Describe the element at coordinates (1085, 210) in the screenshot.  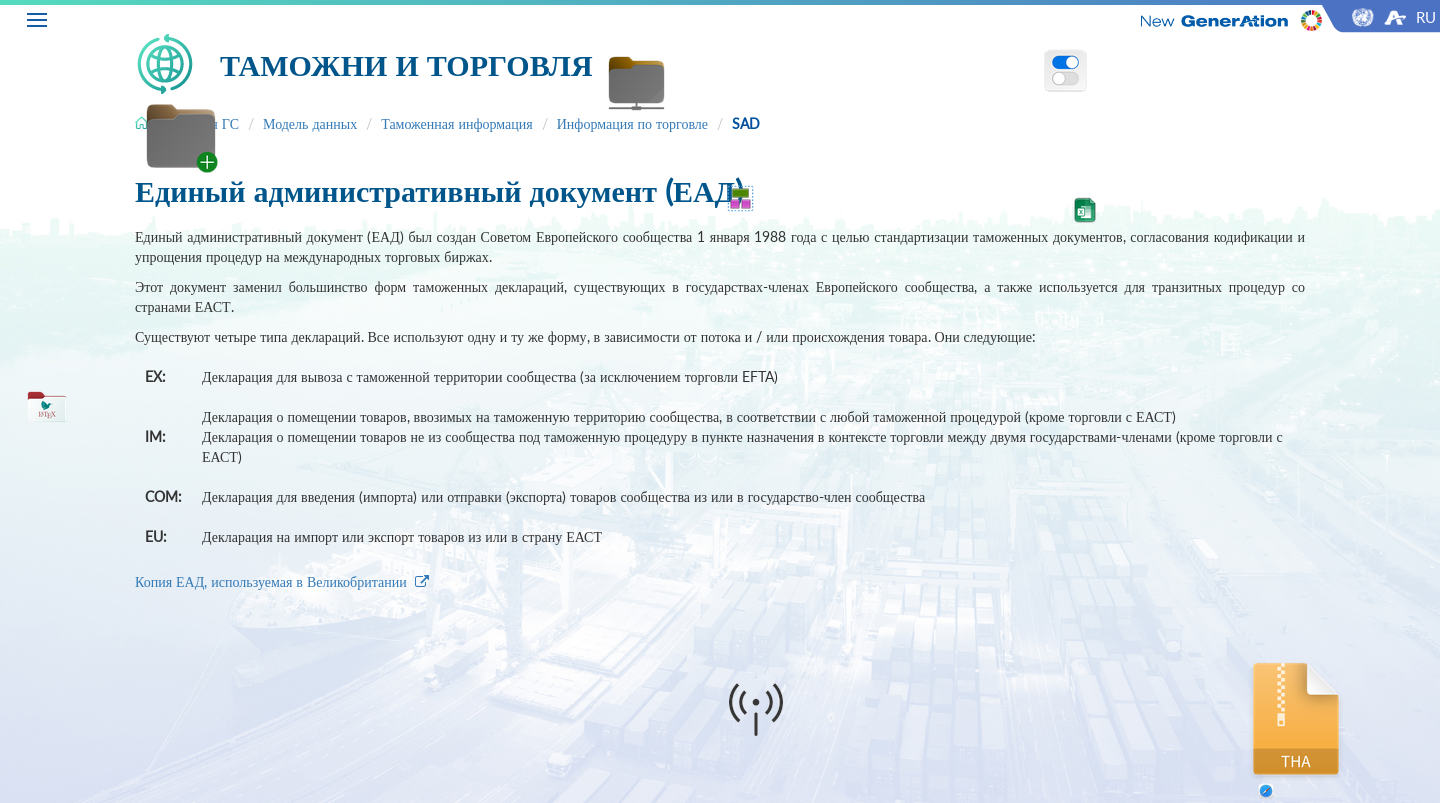
I see `indicates a microsoft excel spreadsheet file` at that location.